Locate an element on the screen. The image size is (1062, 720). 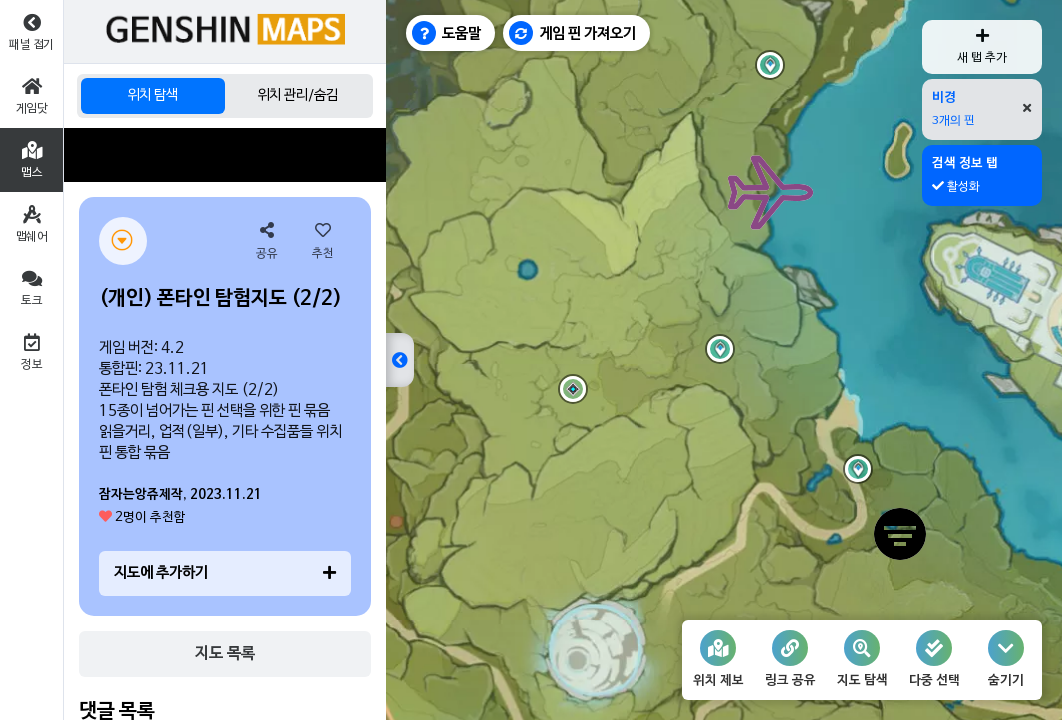
enable airplane mode is located at coordinates (770, 192).